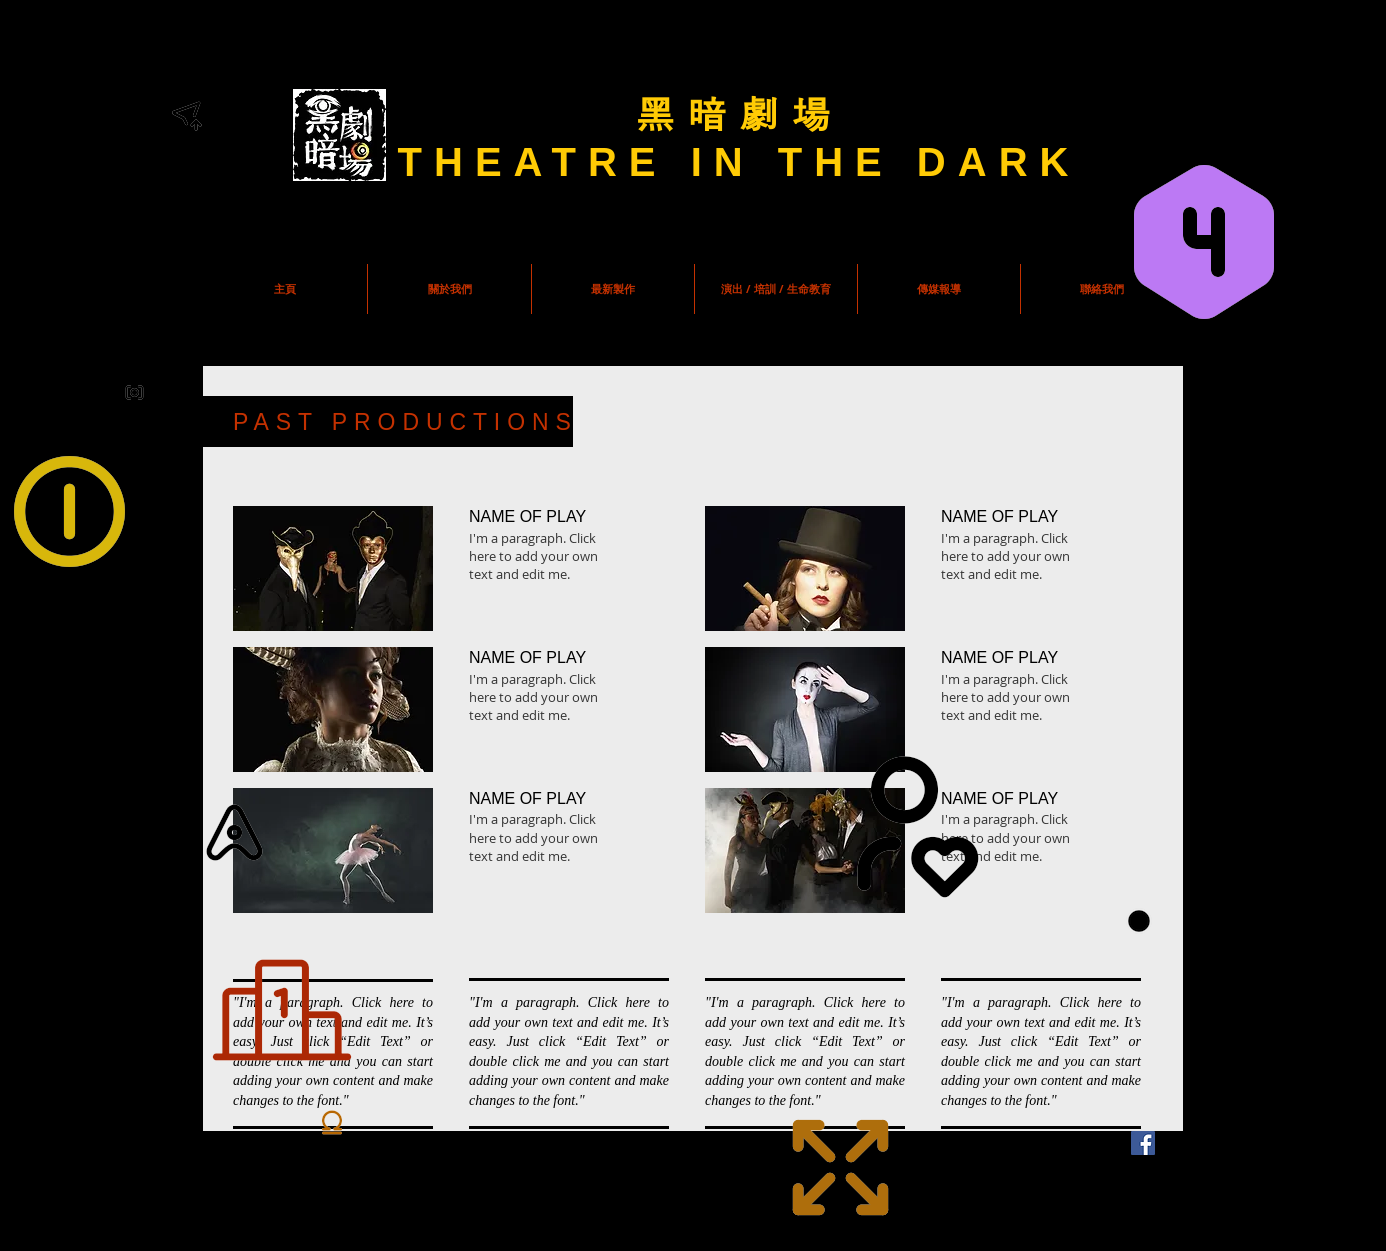  I want to click on access information or help, so click(69, 511).